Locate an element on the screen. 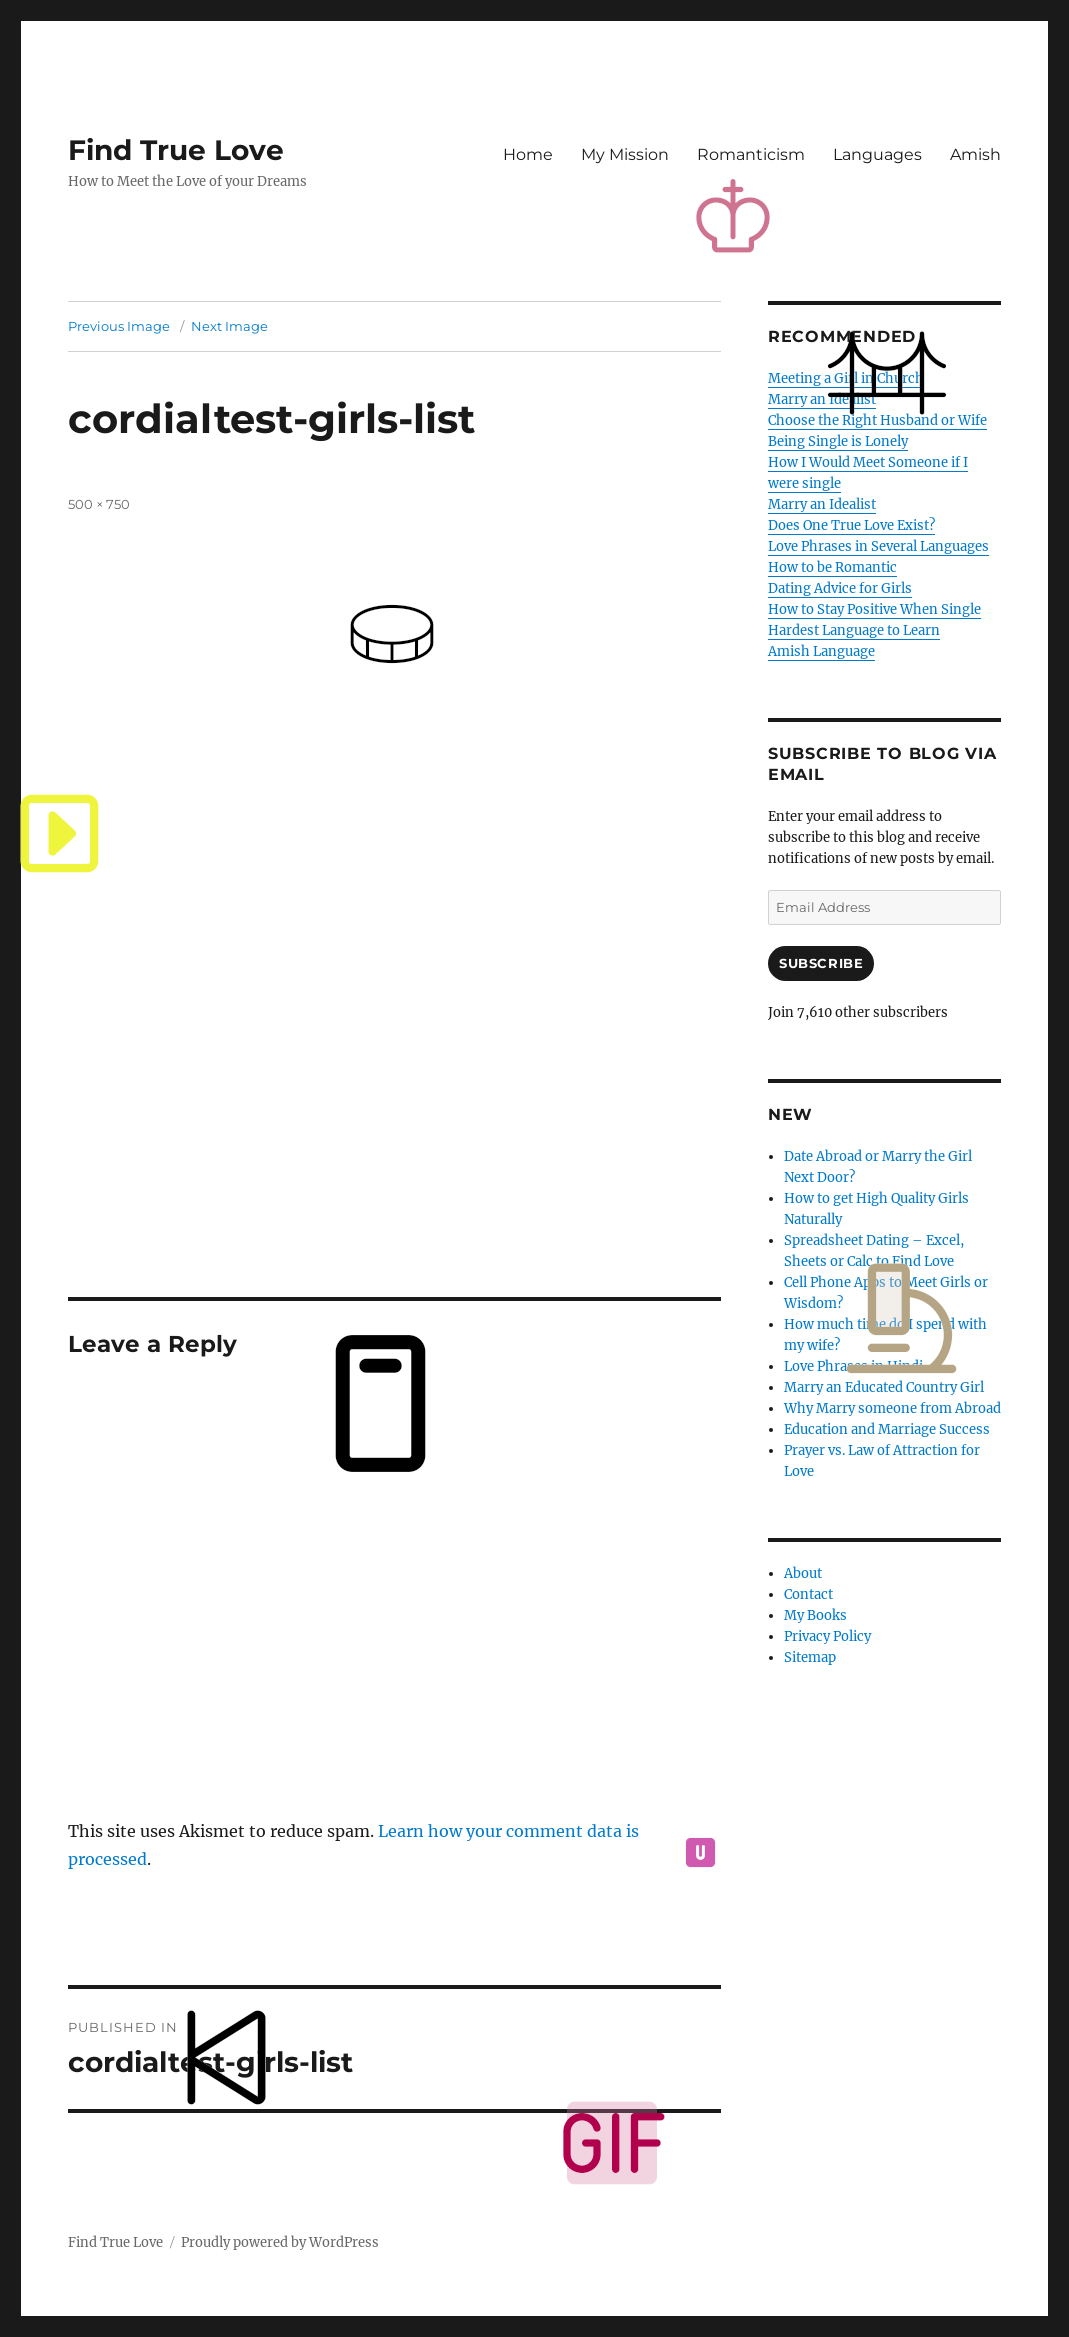  insert a gif into your message is located at coordinates (612, 2143).